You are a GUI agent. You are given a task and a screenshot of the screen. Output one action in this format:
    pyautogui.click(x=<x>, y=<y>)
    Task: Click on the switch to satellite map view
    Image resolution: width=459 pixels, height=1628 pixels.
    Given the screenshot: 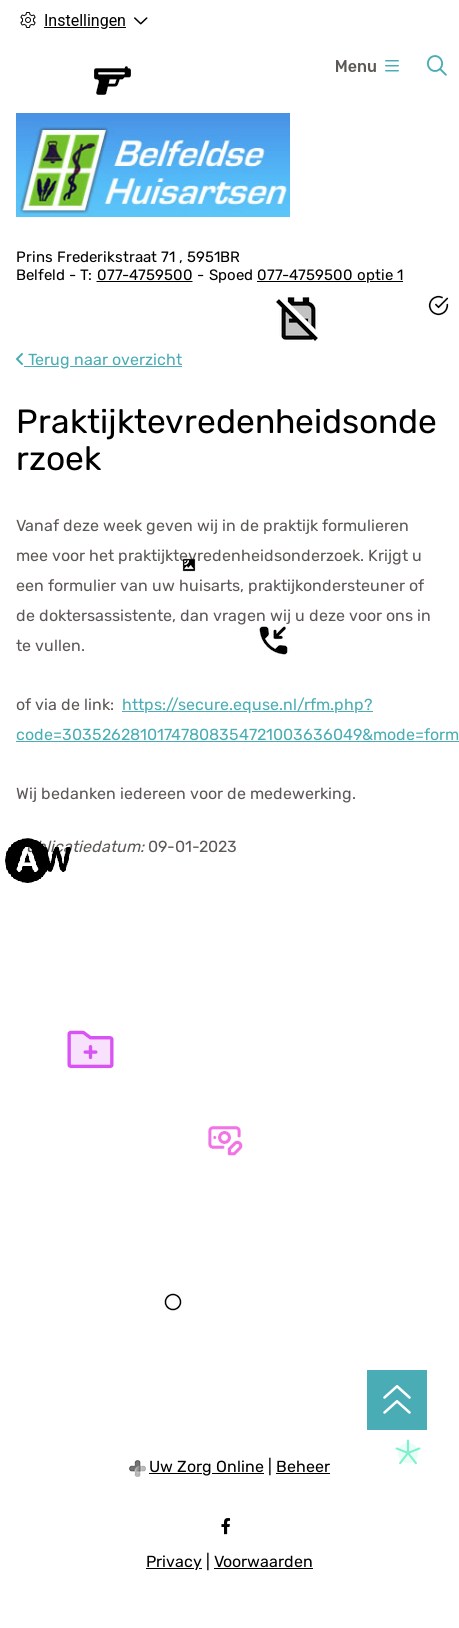 What is the action you would take?
    pyautogui.click(x=189, y=565)
    